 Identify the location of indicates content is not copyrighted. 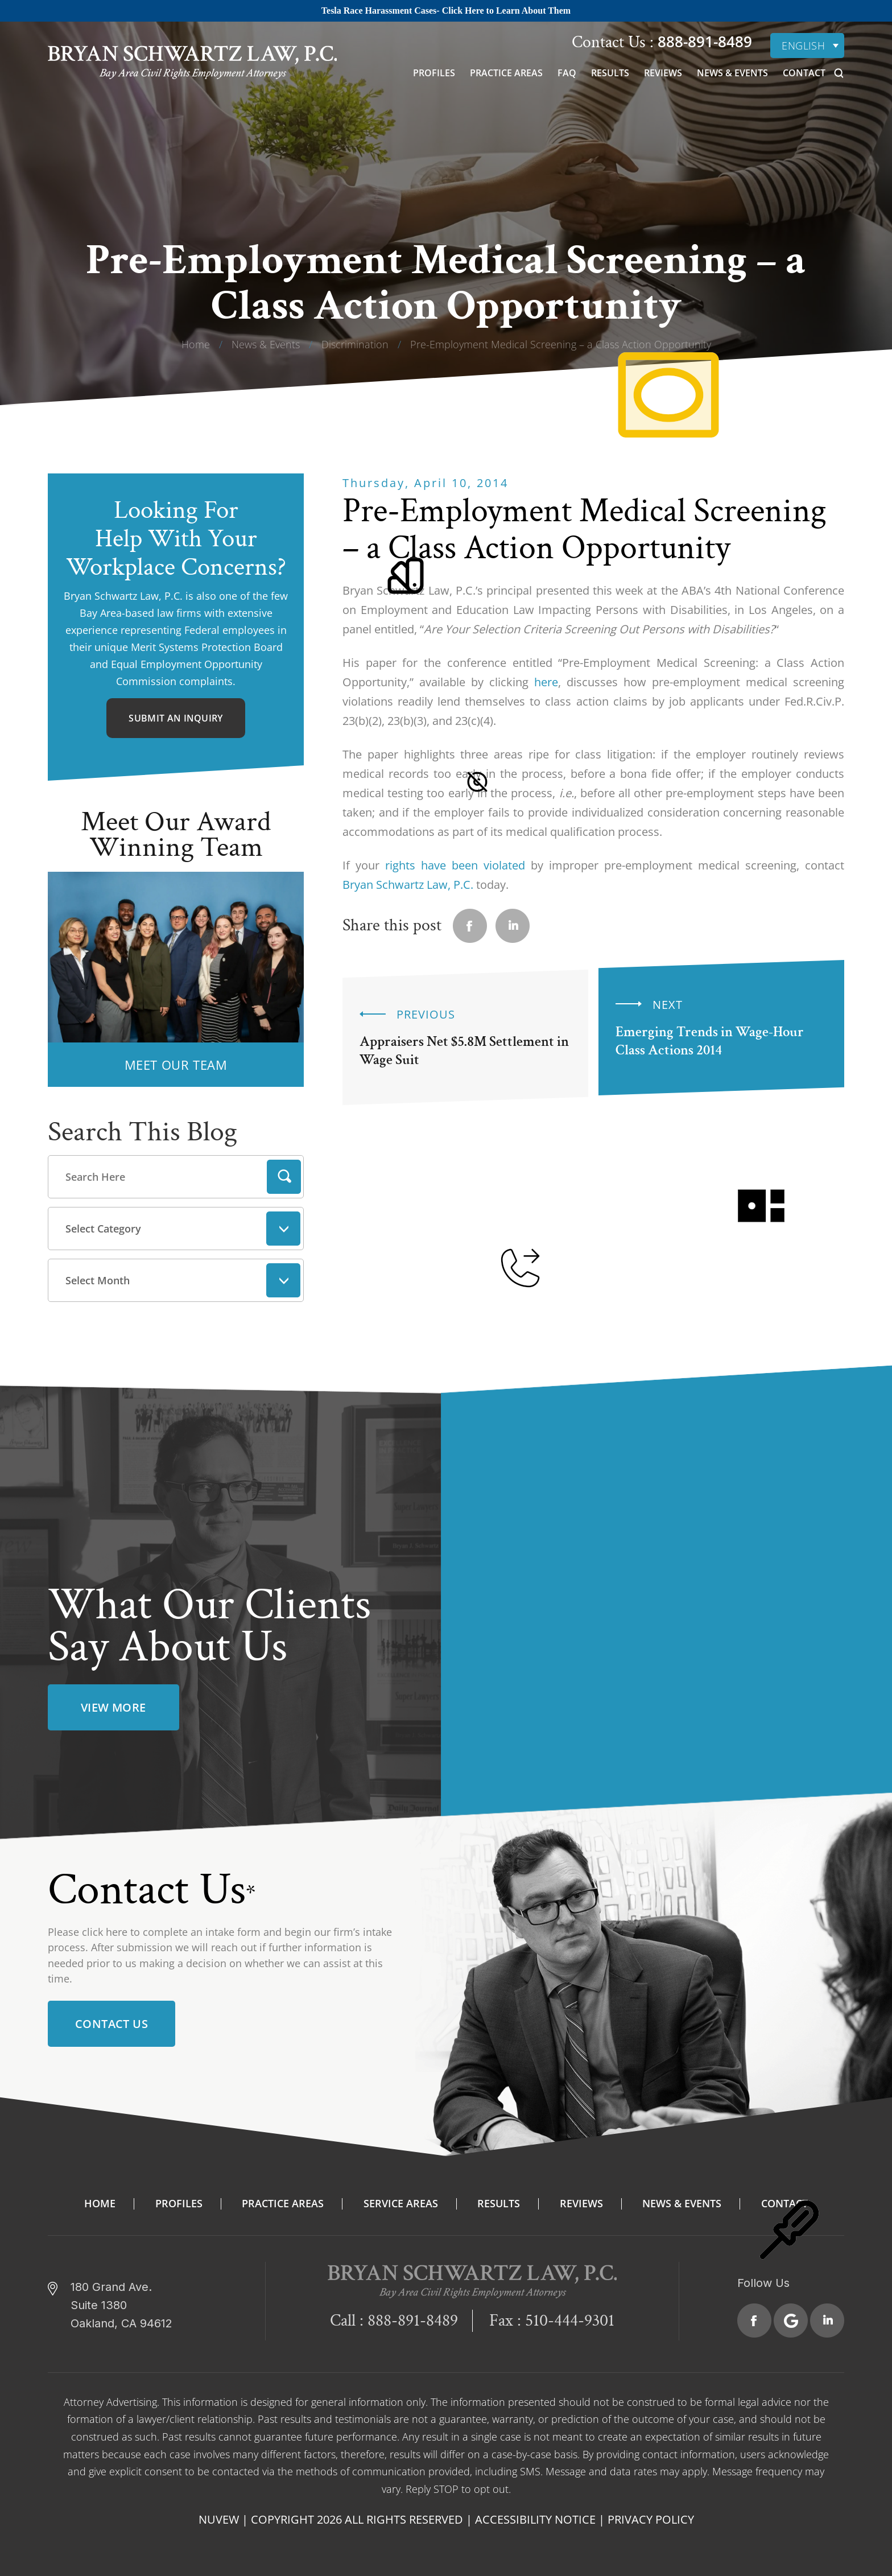
(477, 782).